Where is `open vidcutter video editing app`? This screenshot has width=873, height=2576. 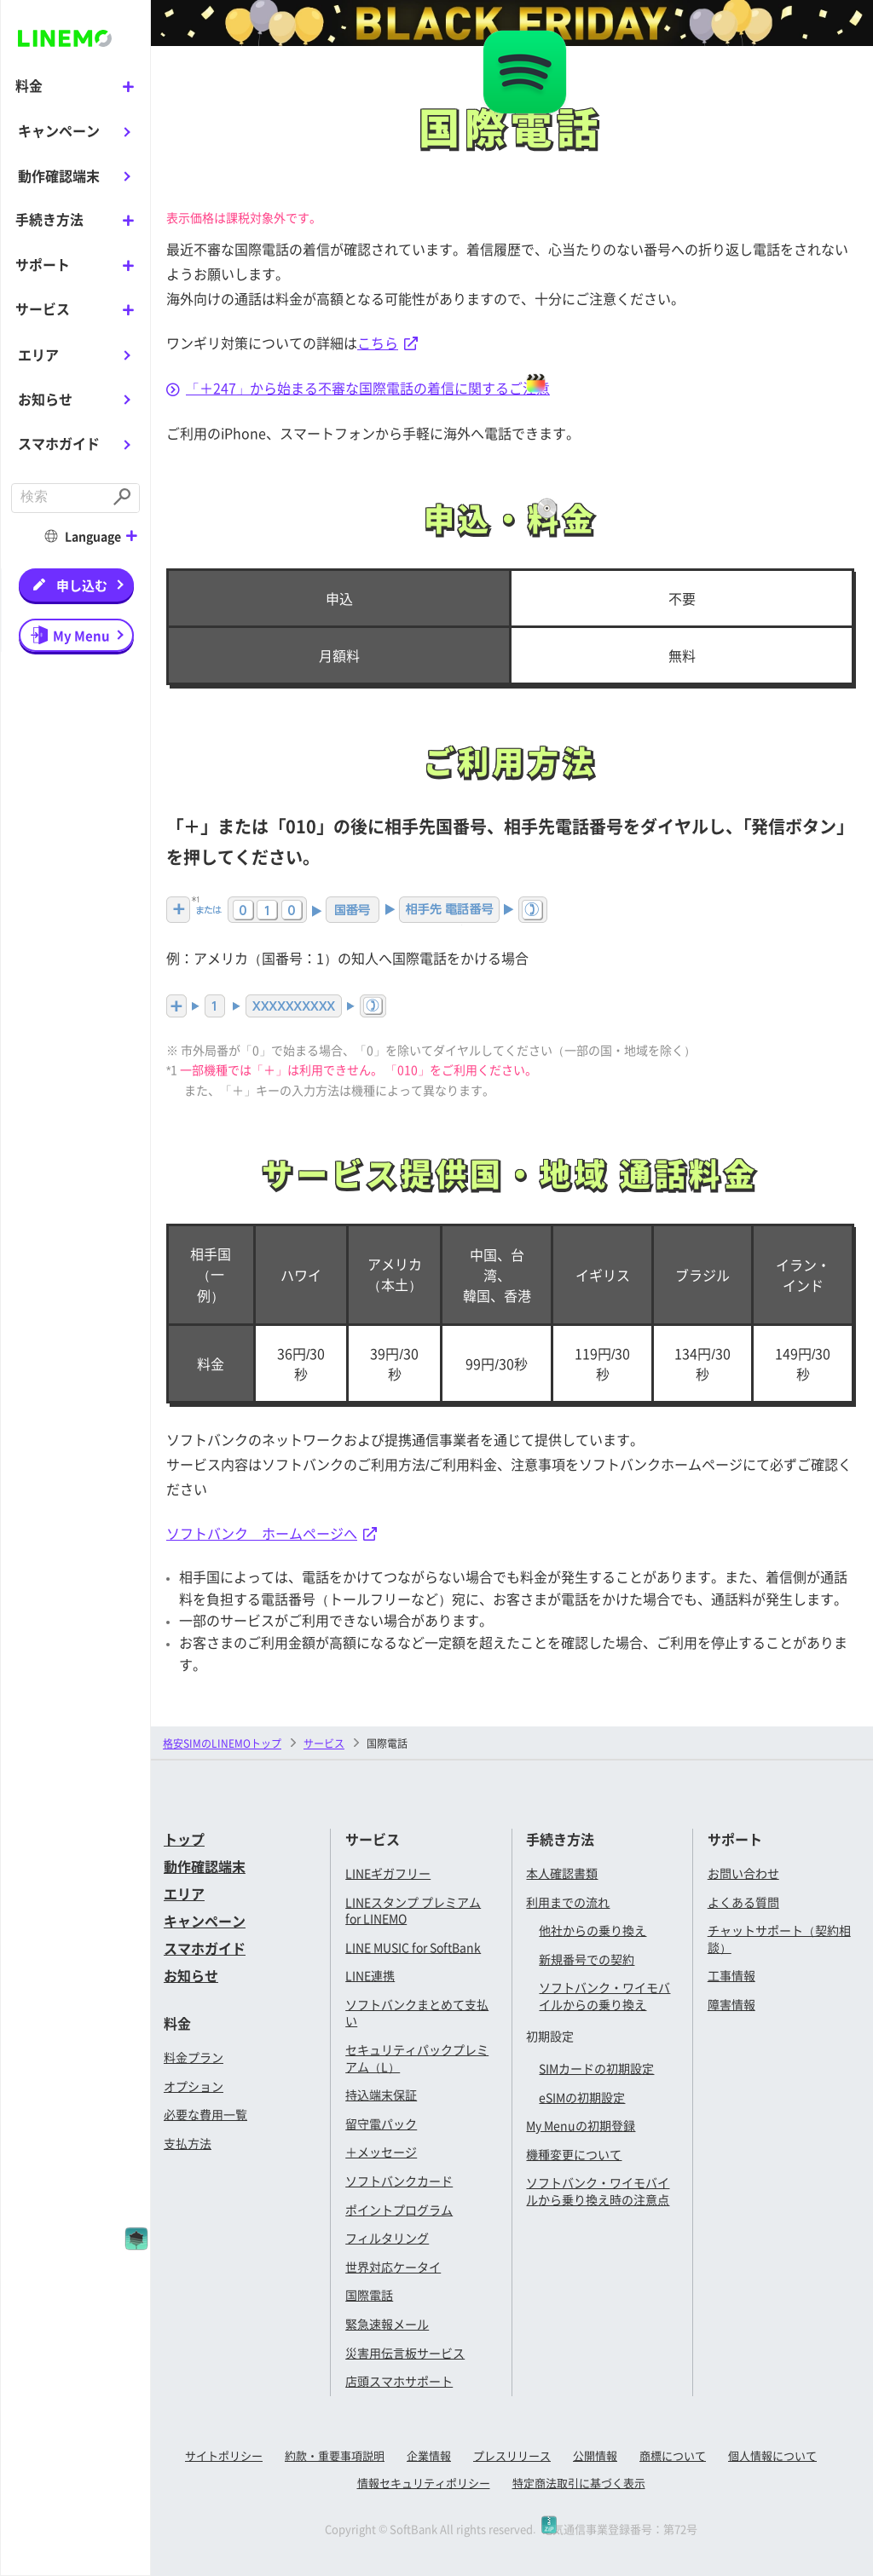
open vidcutter video editing app is located at coordinates (535, 383).